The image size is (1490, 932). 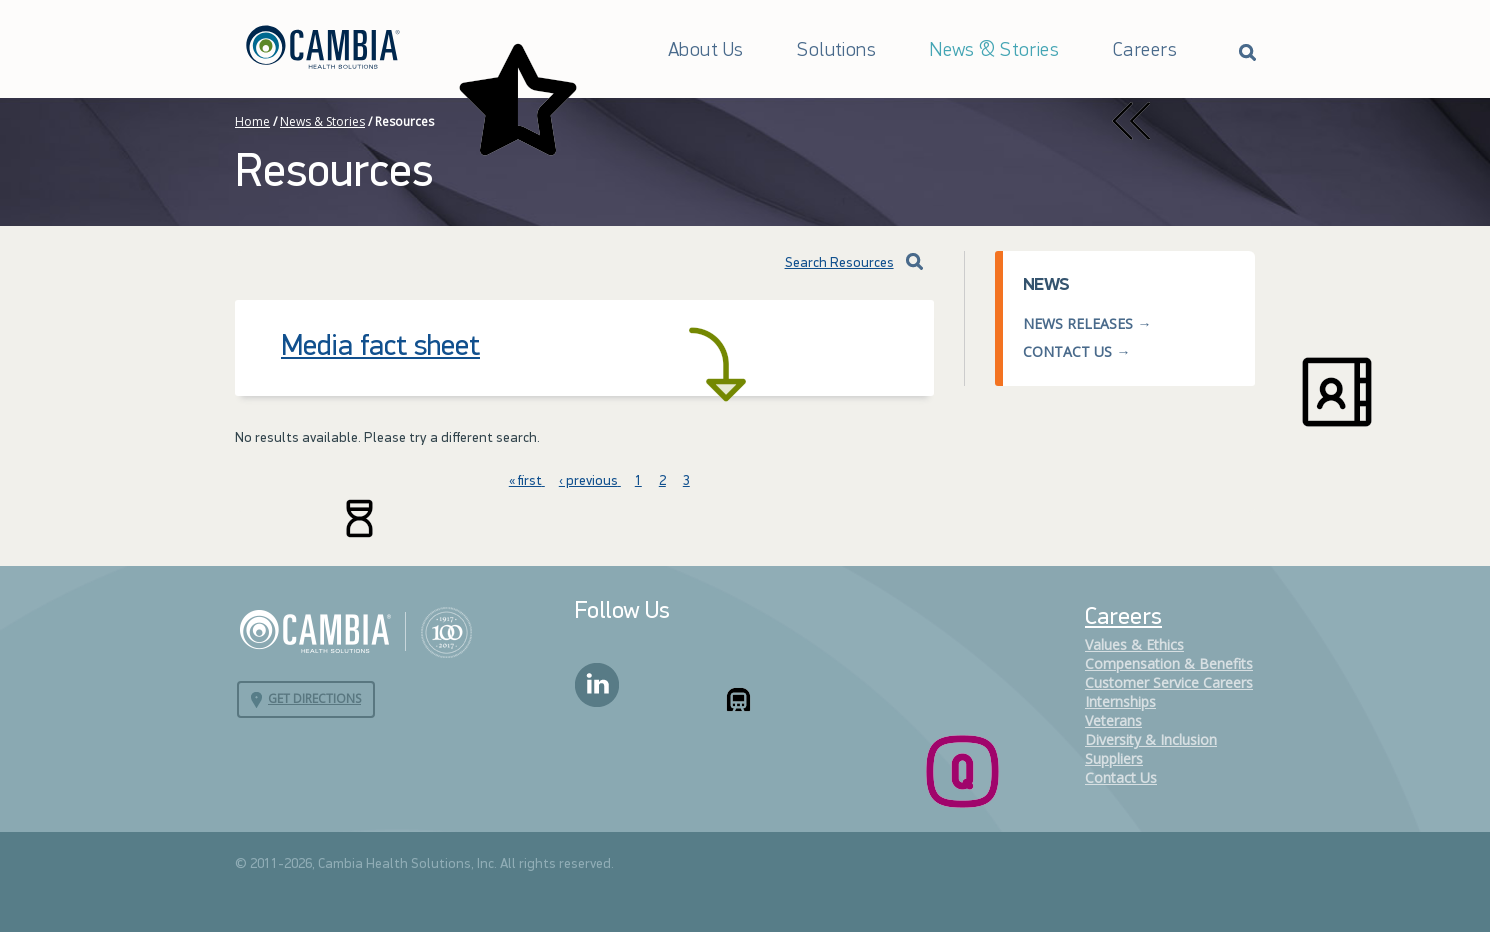 I want to click on indicates a Q key or keyboard shortcut, so click(x=962, y=771).